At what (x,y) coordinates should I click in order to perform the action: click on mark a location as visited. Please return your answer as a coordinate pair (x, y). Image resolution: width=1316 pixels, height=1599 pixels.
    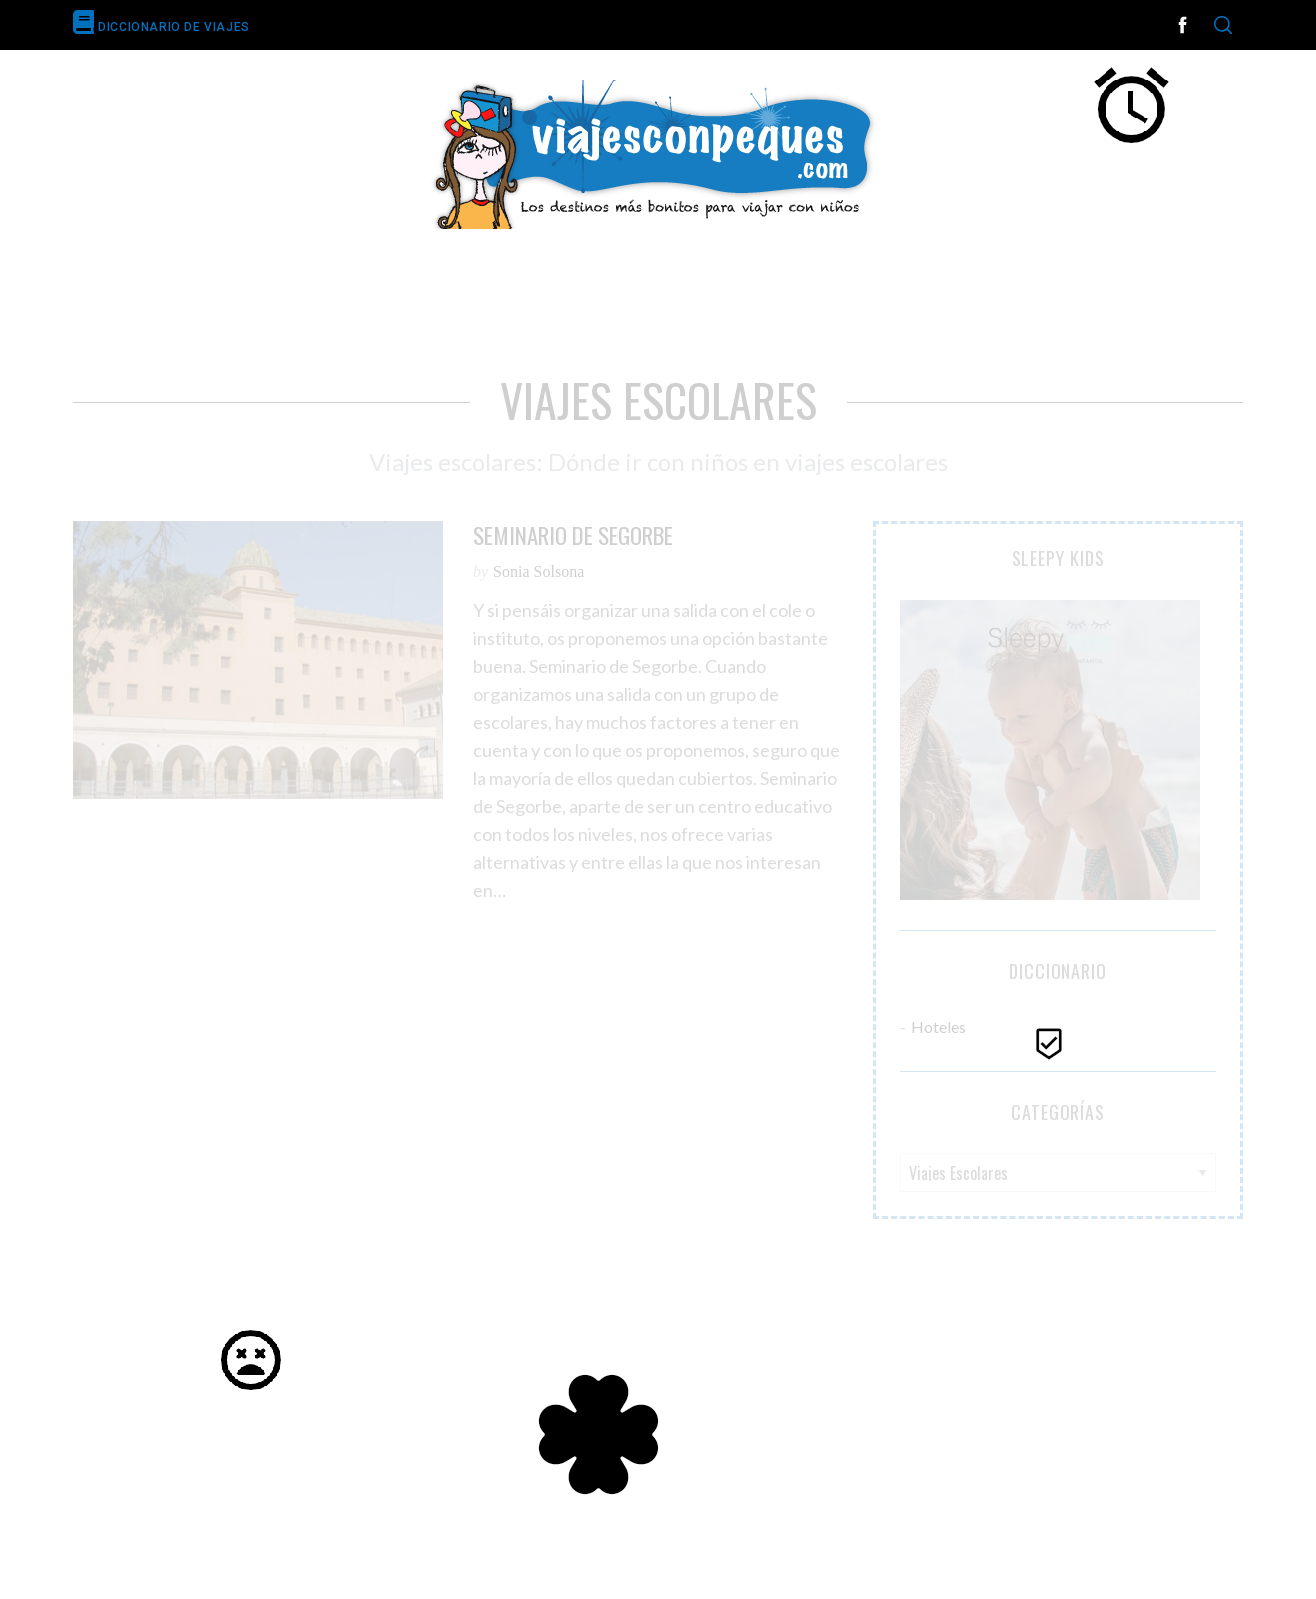
    Looking at the image, I should click on (1049, 1044).